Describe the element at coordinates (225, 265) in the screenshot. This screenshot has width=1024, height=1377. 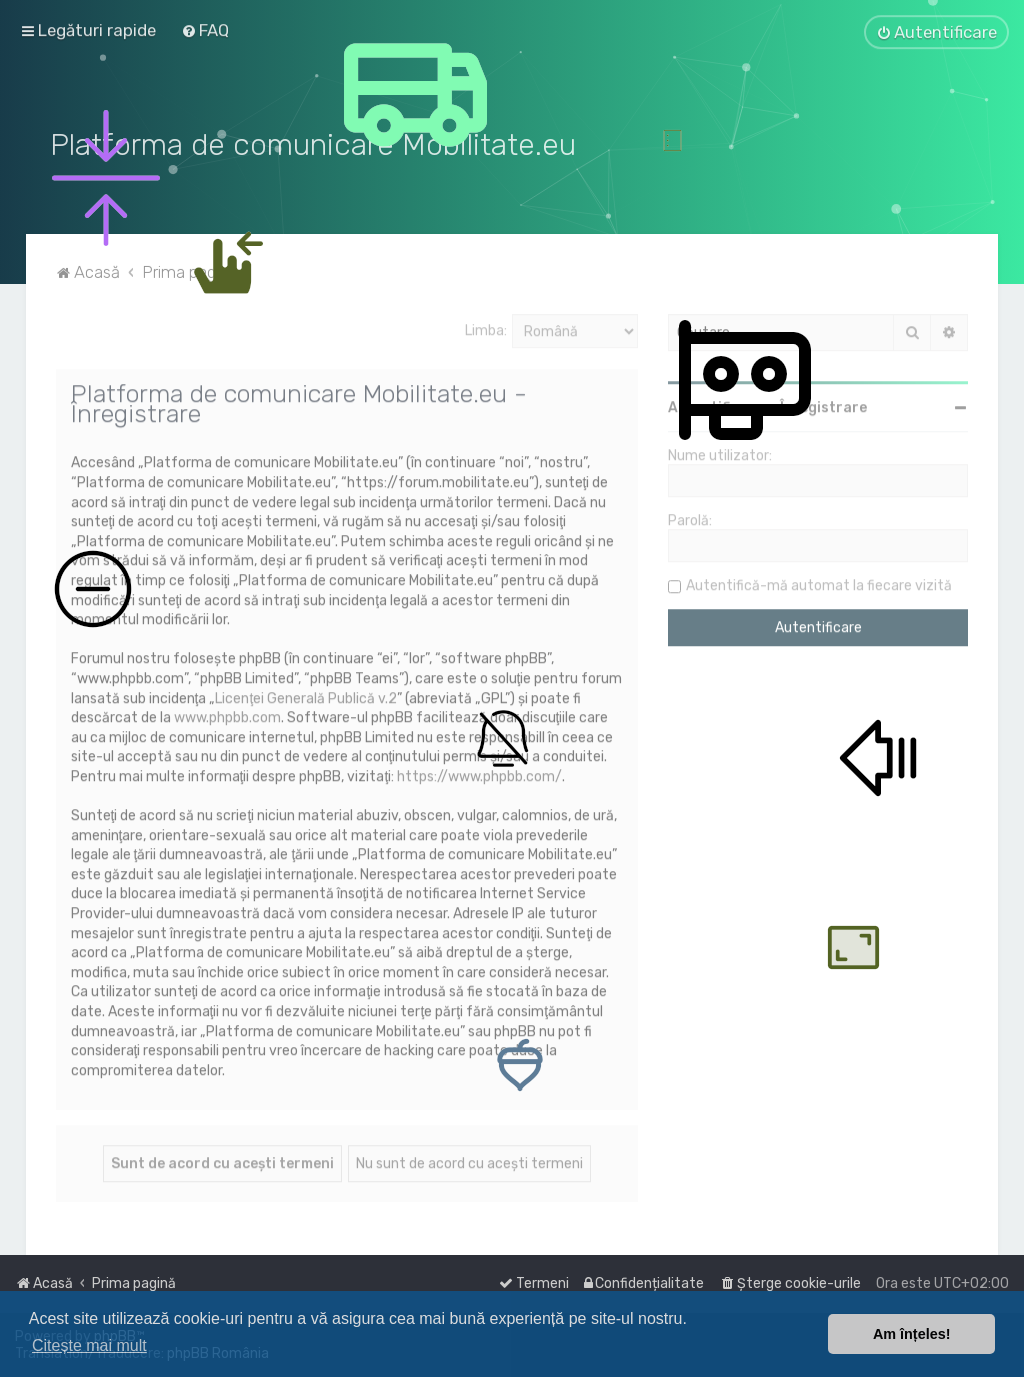
I see `swipe left to navigate or dismiss` at that location.